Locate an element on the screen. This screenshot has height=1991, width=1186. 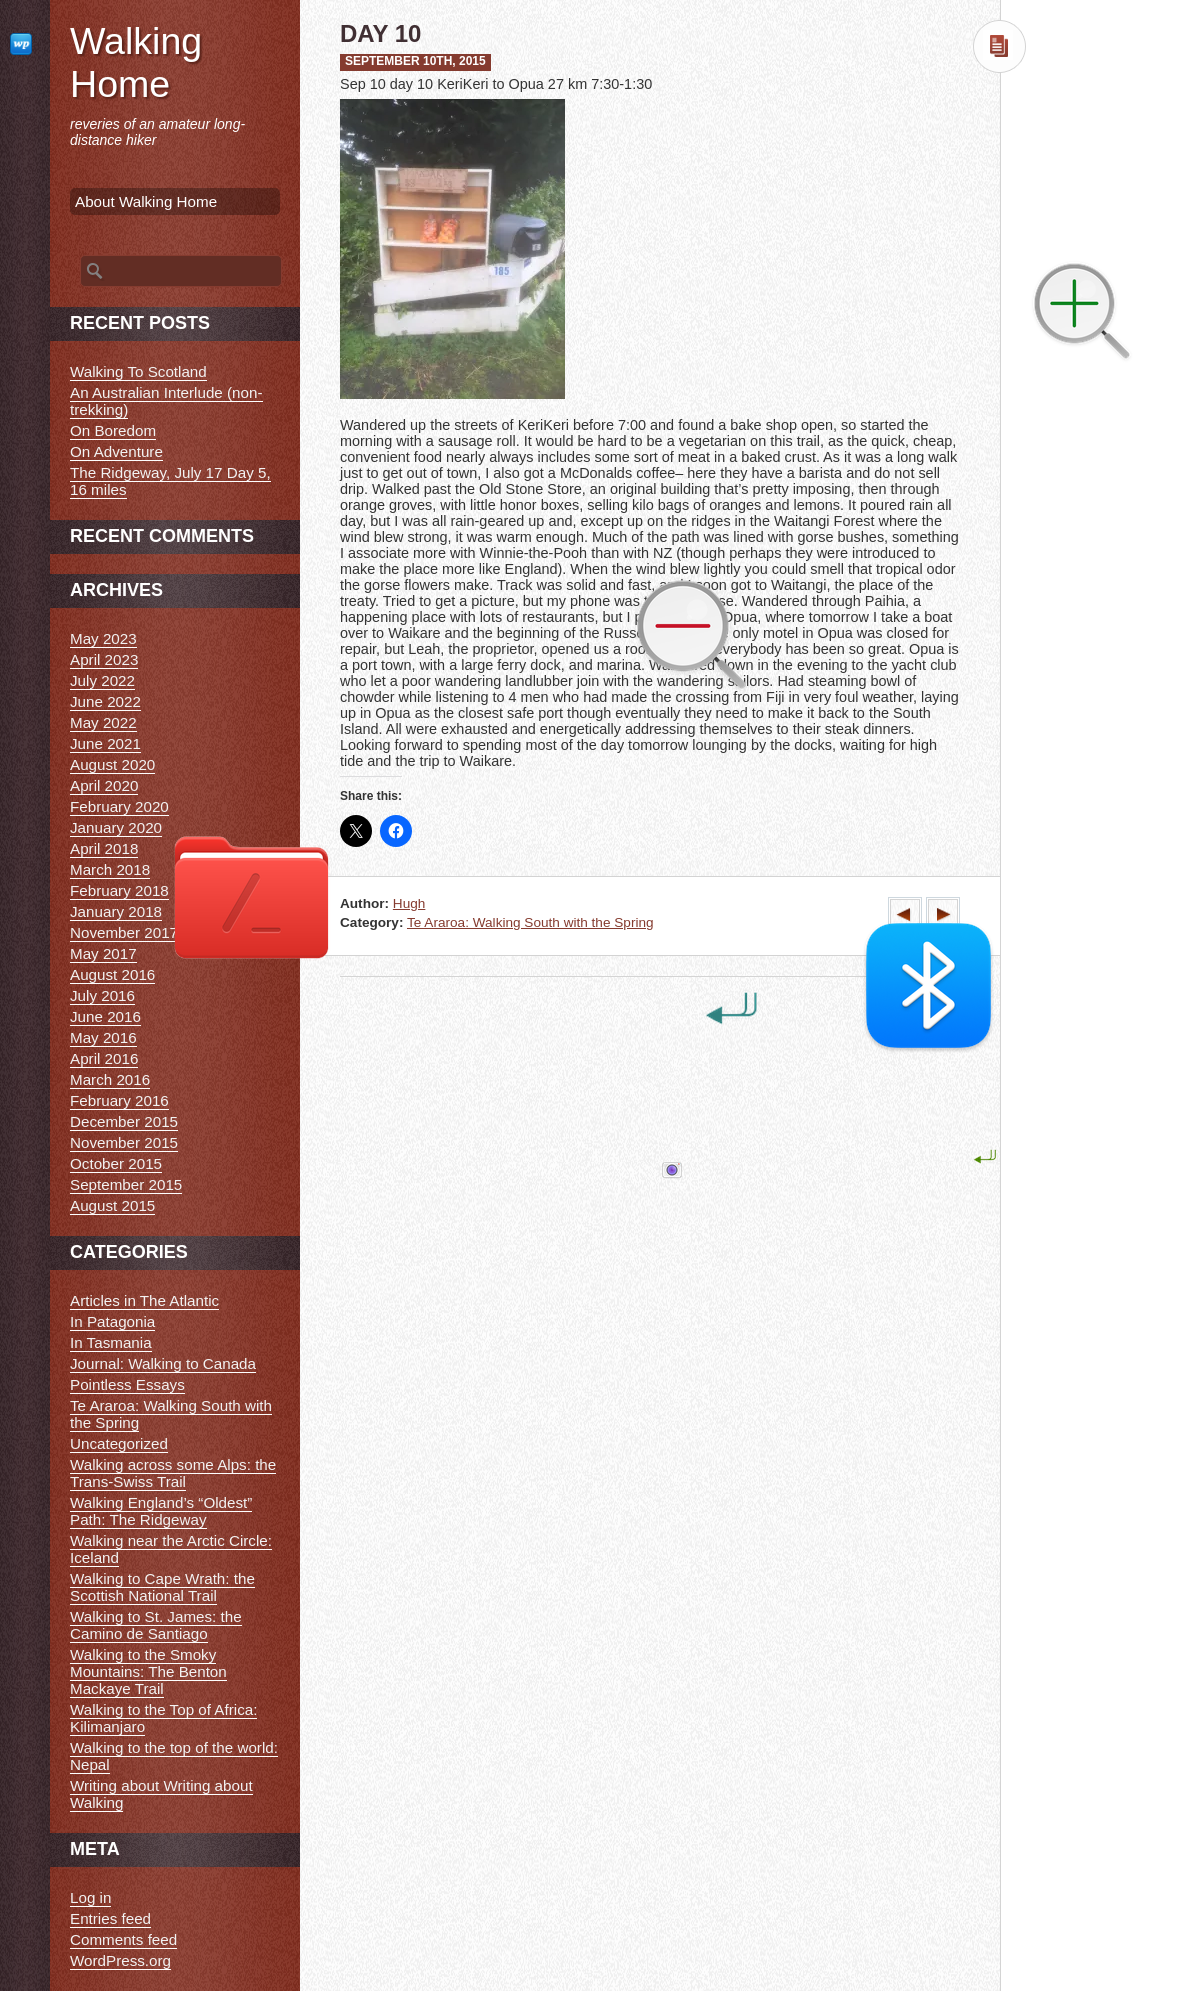
open webcamoid camera application is located at coordinates (672, 1170).